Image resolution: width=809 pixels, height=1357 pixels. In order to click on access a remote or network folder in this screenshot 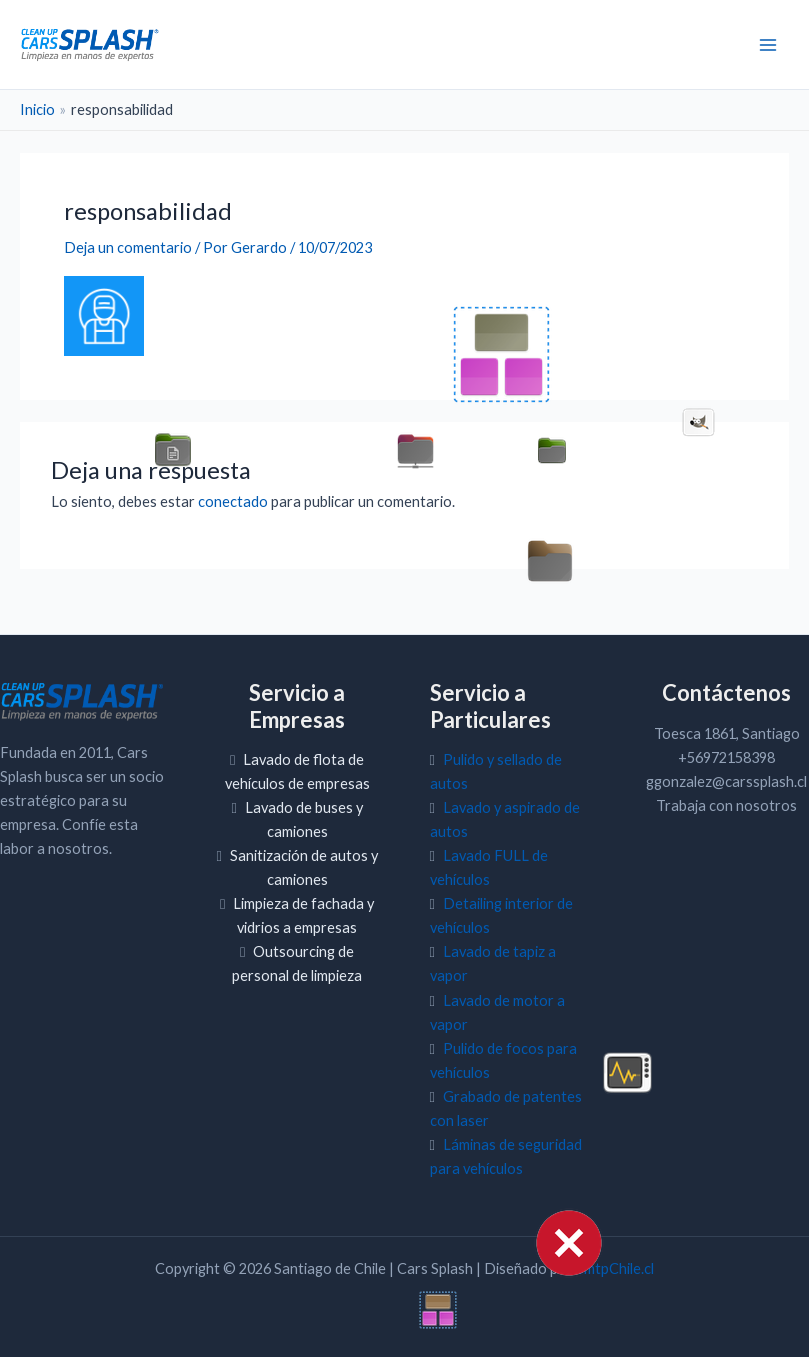, I will do `click(415, 450)`.